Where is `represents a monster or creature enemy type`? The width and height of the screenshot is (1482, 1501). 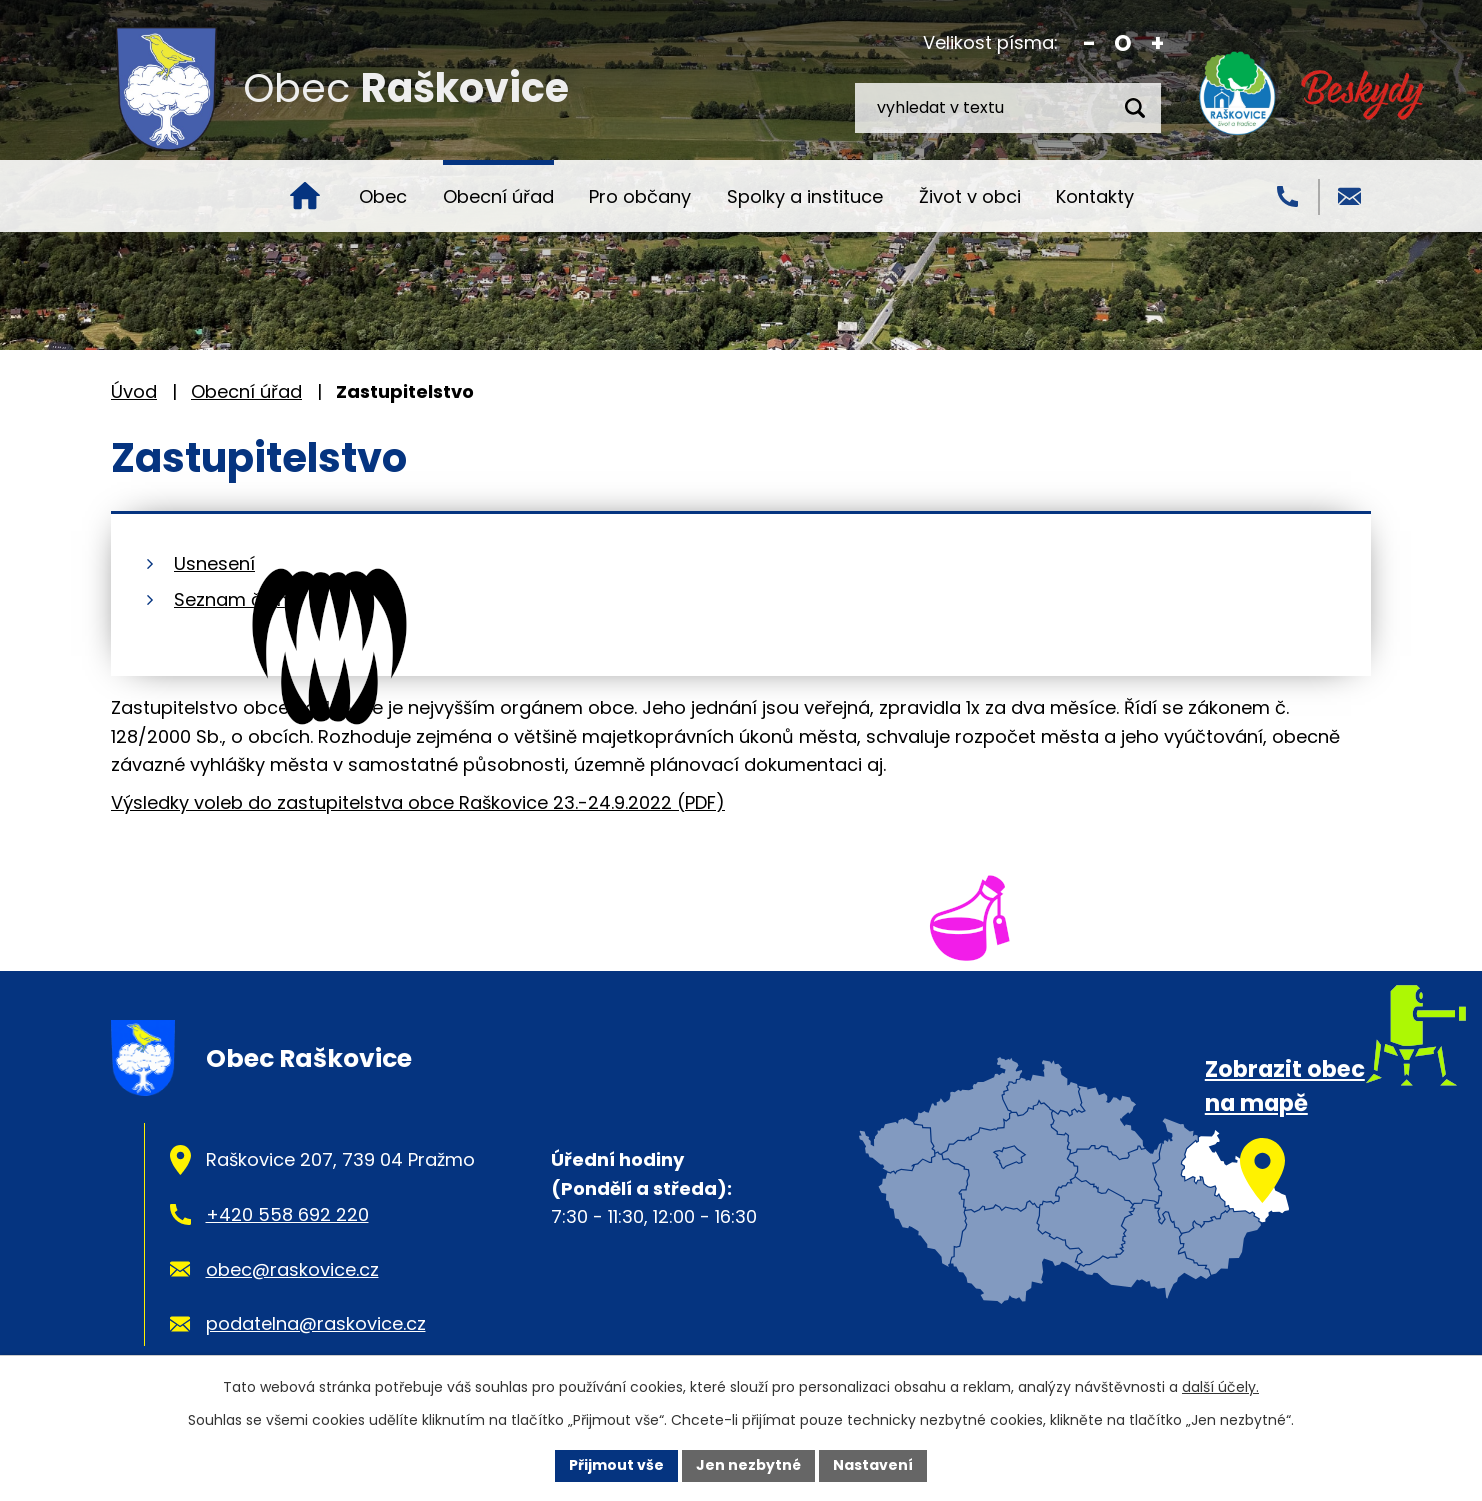 represents a monster or creature enemy type is located at coordinates (329, 646).